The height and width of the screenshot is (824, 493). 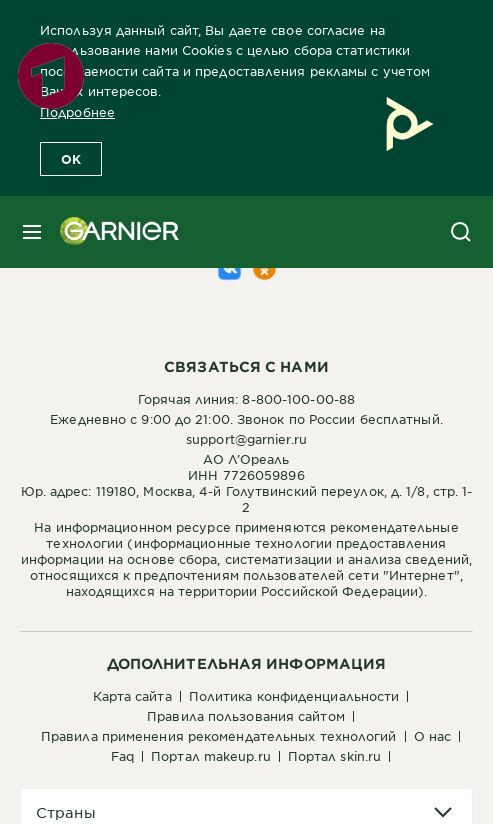 What do you see at coordinates (410, 124) in the screenshot?
I see `poly brand logo` at bounding box center [410, 124].